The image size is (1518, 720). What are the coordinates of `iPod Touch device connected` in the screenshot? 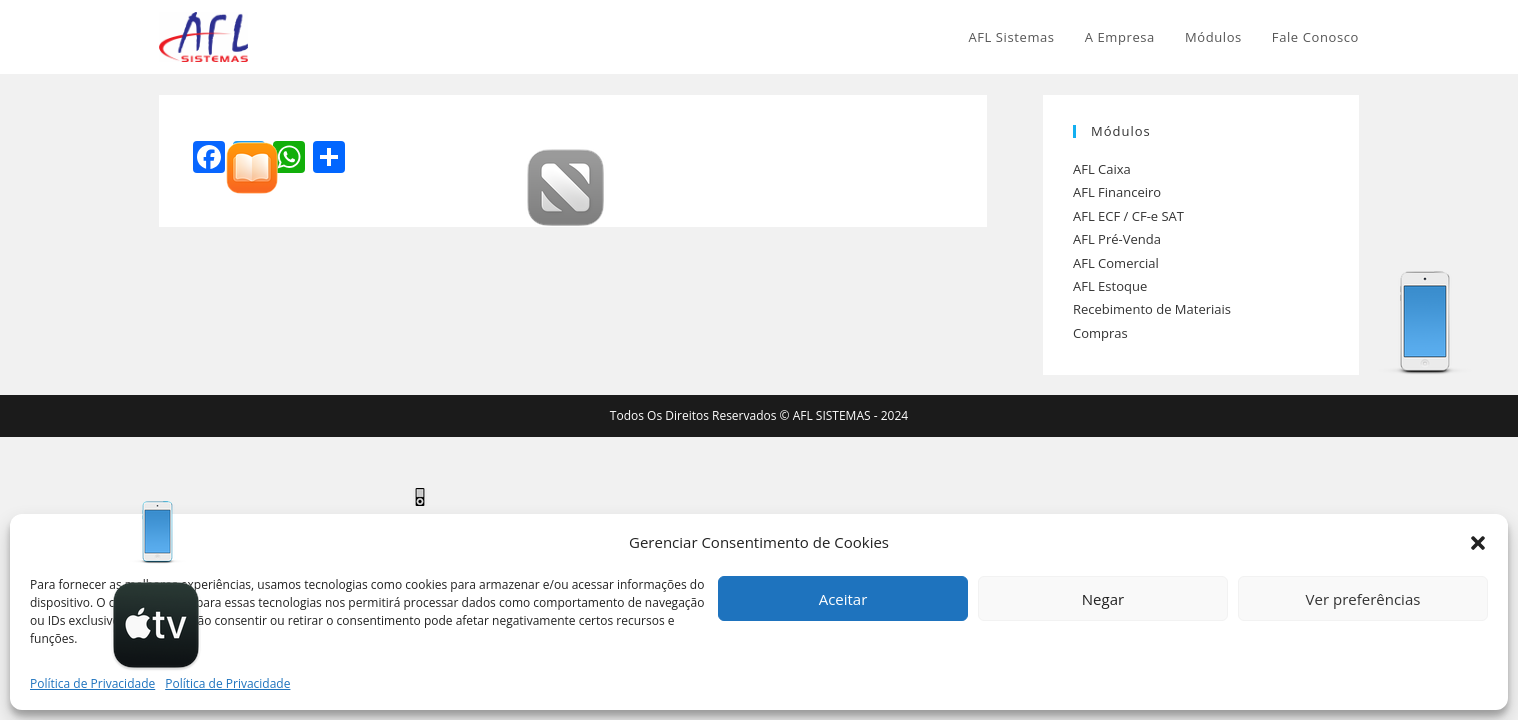 It's located at (1425, 323).